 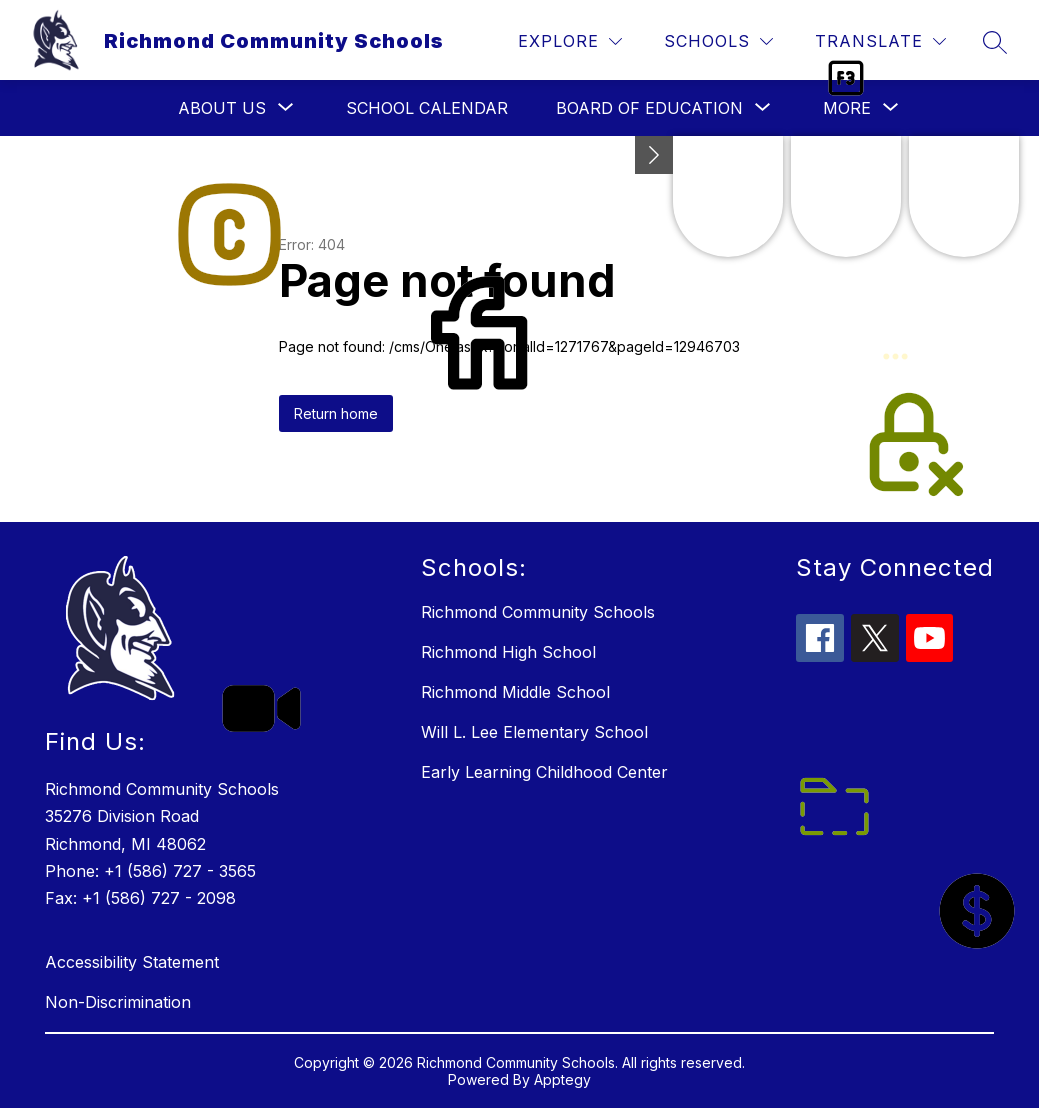 What do you see at coordinates (482, 333) in the screenshot?
I see `open fiverr freelance marketplace` at bounding box center [482, 333].